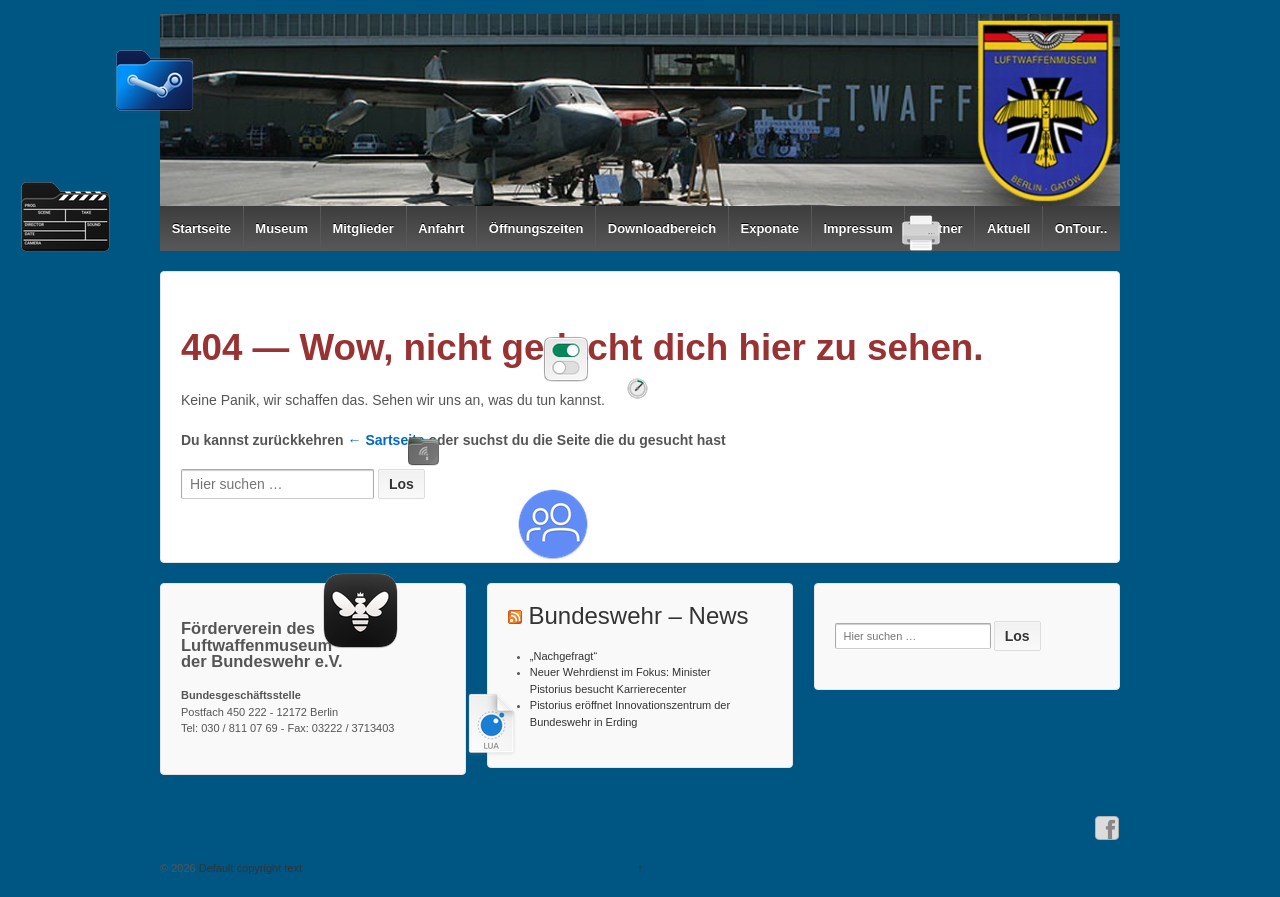 This screenshot has width=1280, height=897. I want to click on open Kandji Self Service app for device management, so click(360, 610).